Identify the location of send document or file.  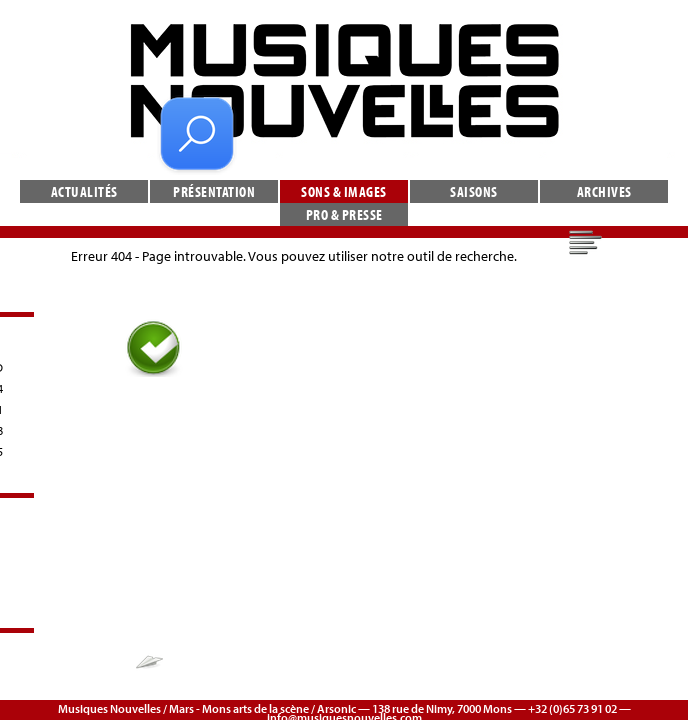
(149, 662).